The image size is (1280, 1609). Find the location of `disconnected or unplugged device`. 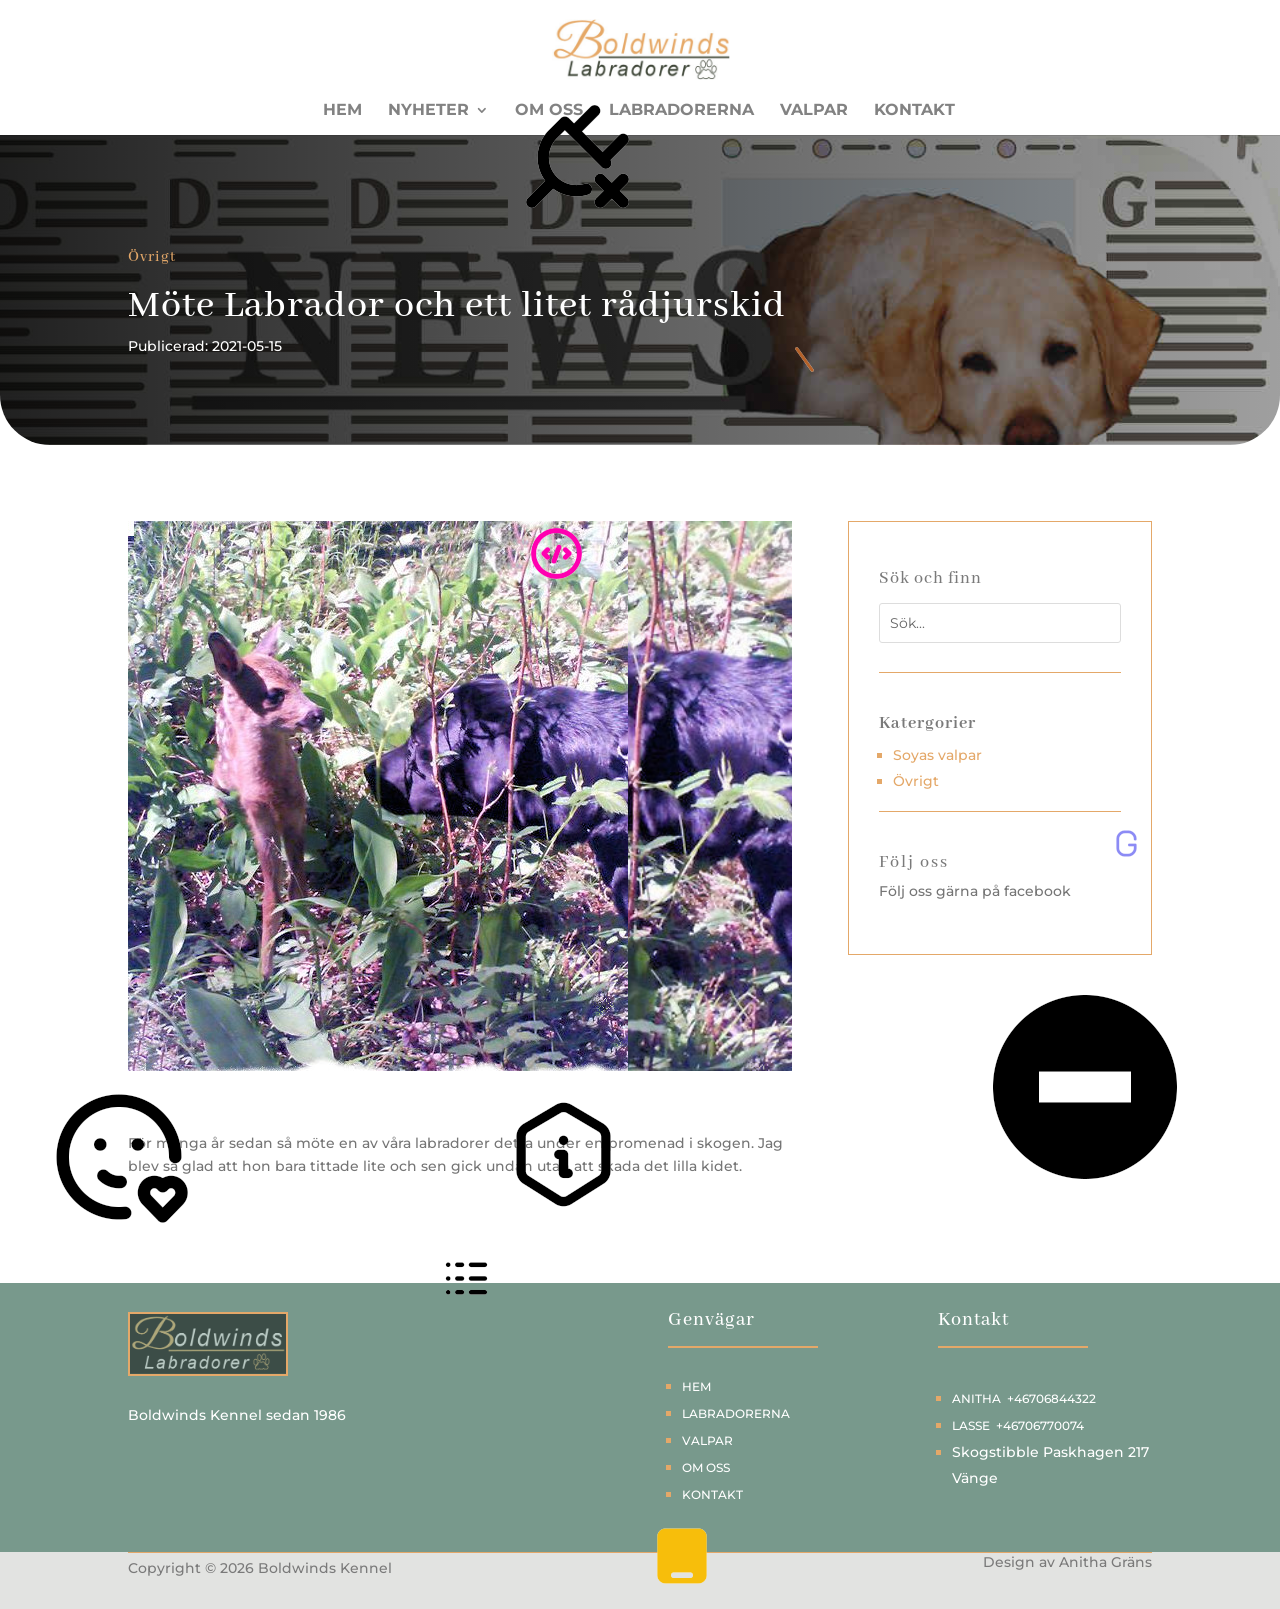

disconnected or unplugged device is located at coordinates (577, 156).